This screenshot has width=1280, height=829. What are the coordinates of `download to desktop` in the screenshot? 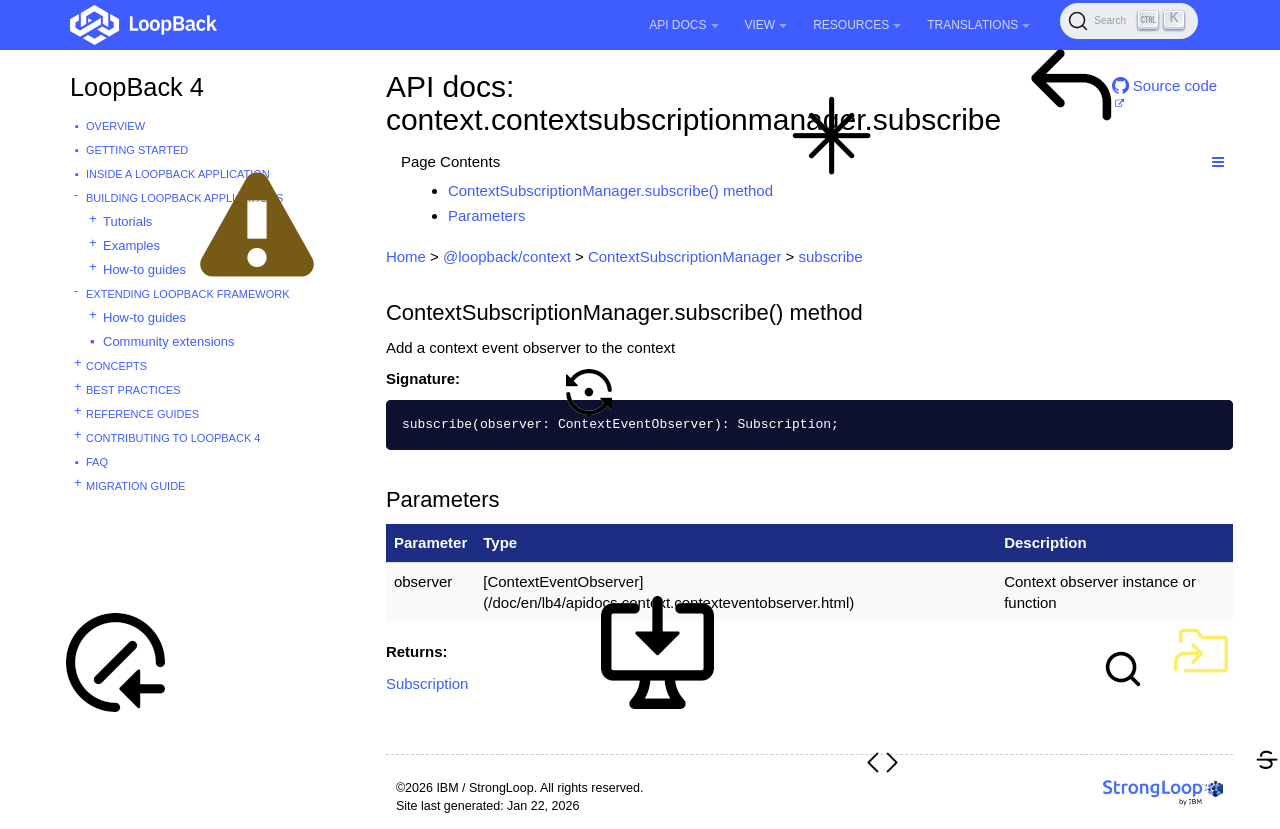 It's located at (657, 652).